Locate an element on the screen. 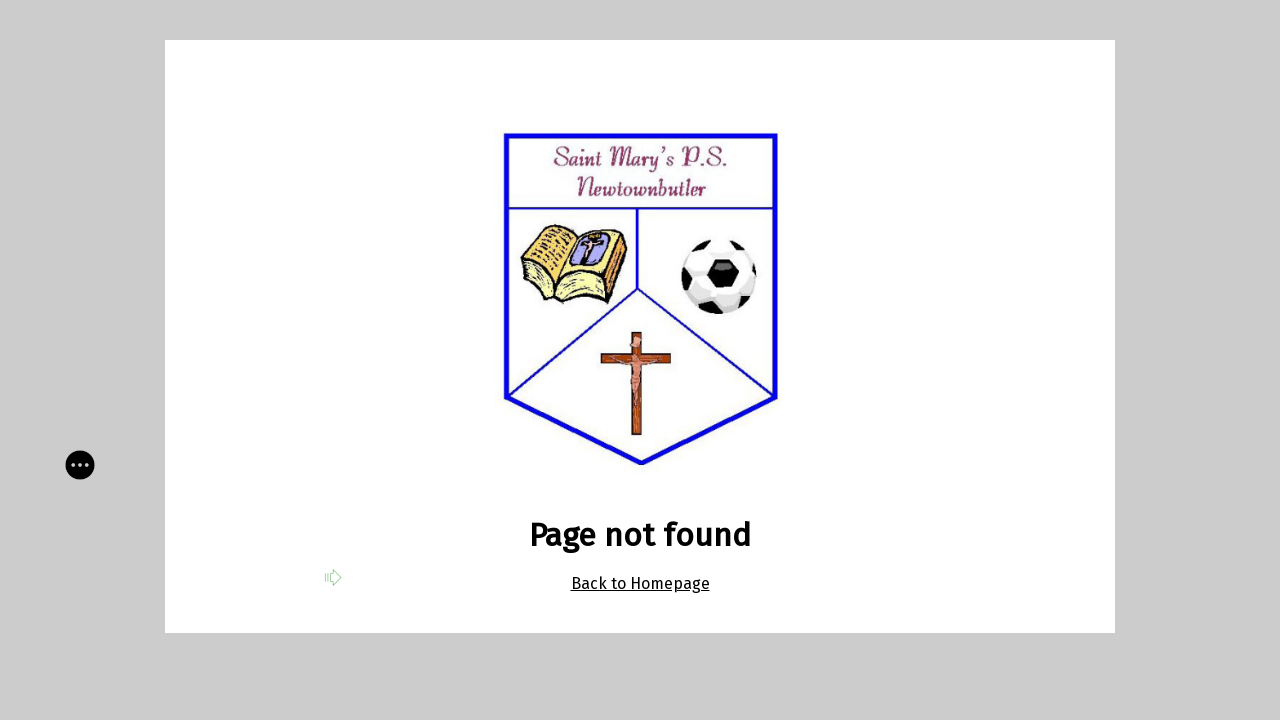 Image resolution: width=1280 pixels, height=720 pixels. skip forward or advance to the next item is located at coordinates (332, 577).